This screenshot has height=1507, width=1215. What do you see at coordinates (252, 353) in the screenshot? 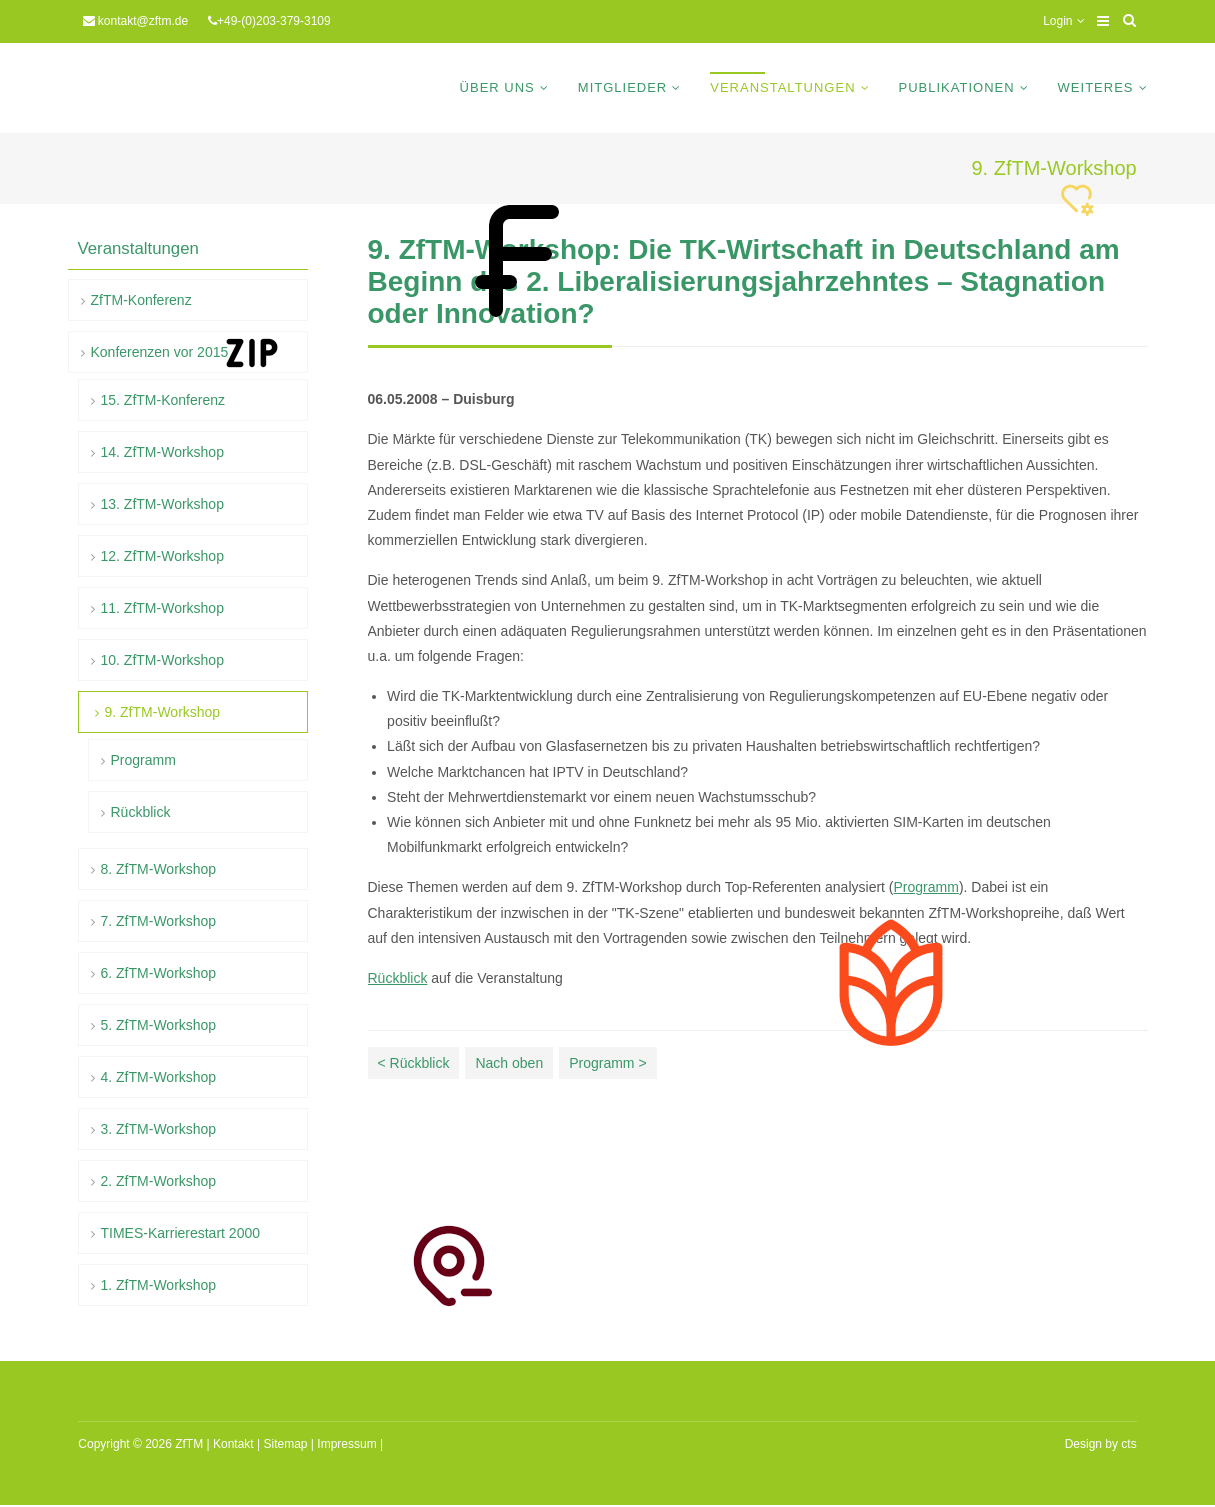
I see `compress files into a zip archive` at bounding box center [252, 353].